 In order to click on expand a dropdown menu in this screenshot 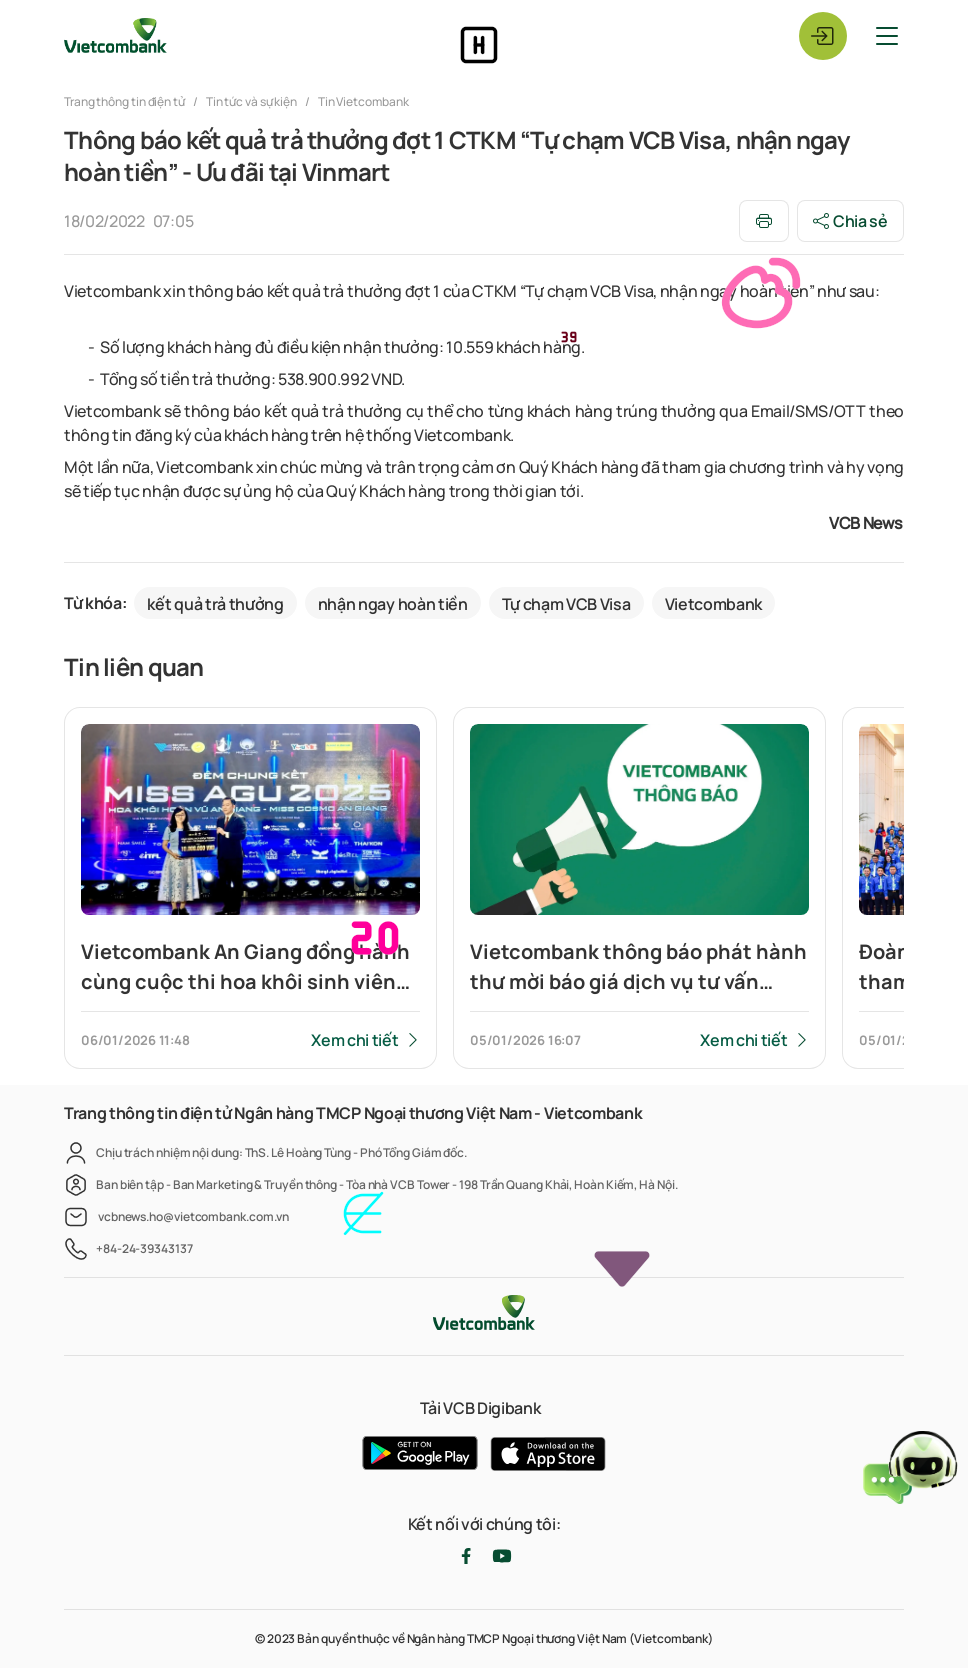, I will do `click(622, 1269)`.